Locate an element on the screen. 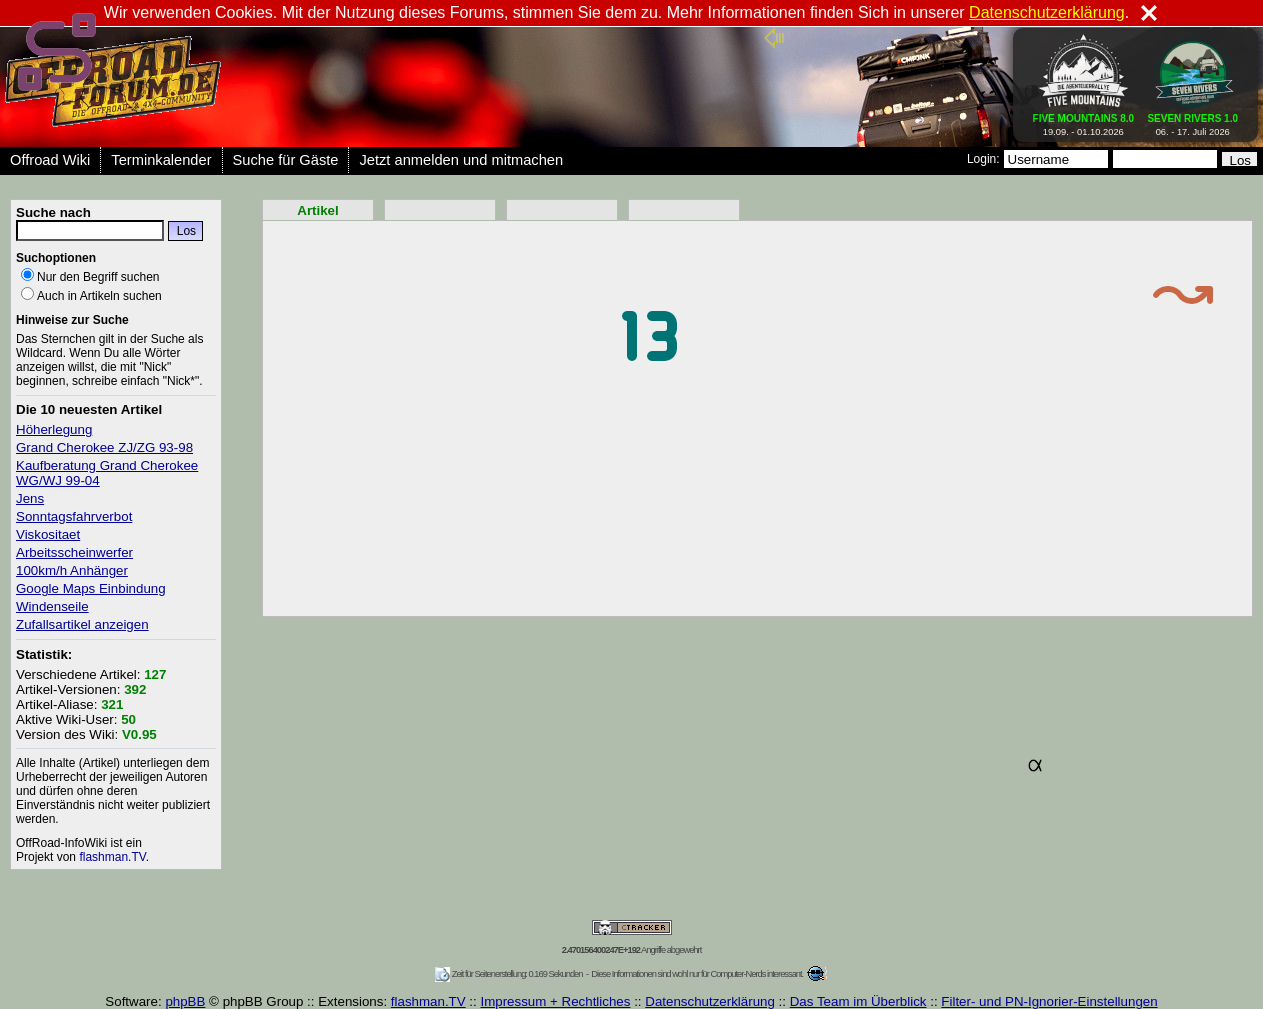  indicates an upward trend or growth is located at coordinates (1183, 295).